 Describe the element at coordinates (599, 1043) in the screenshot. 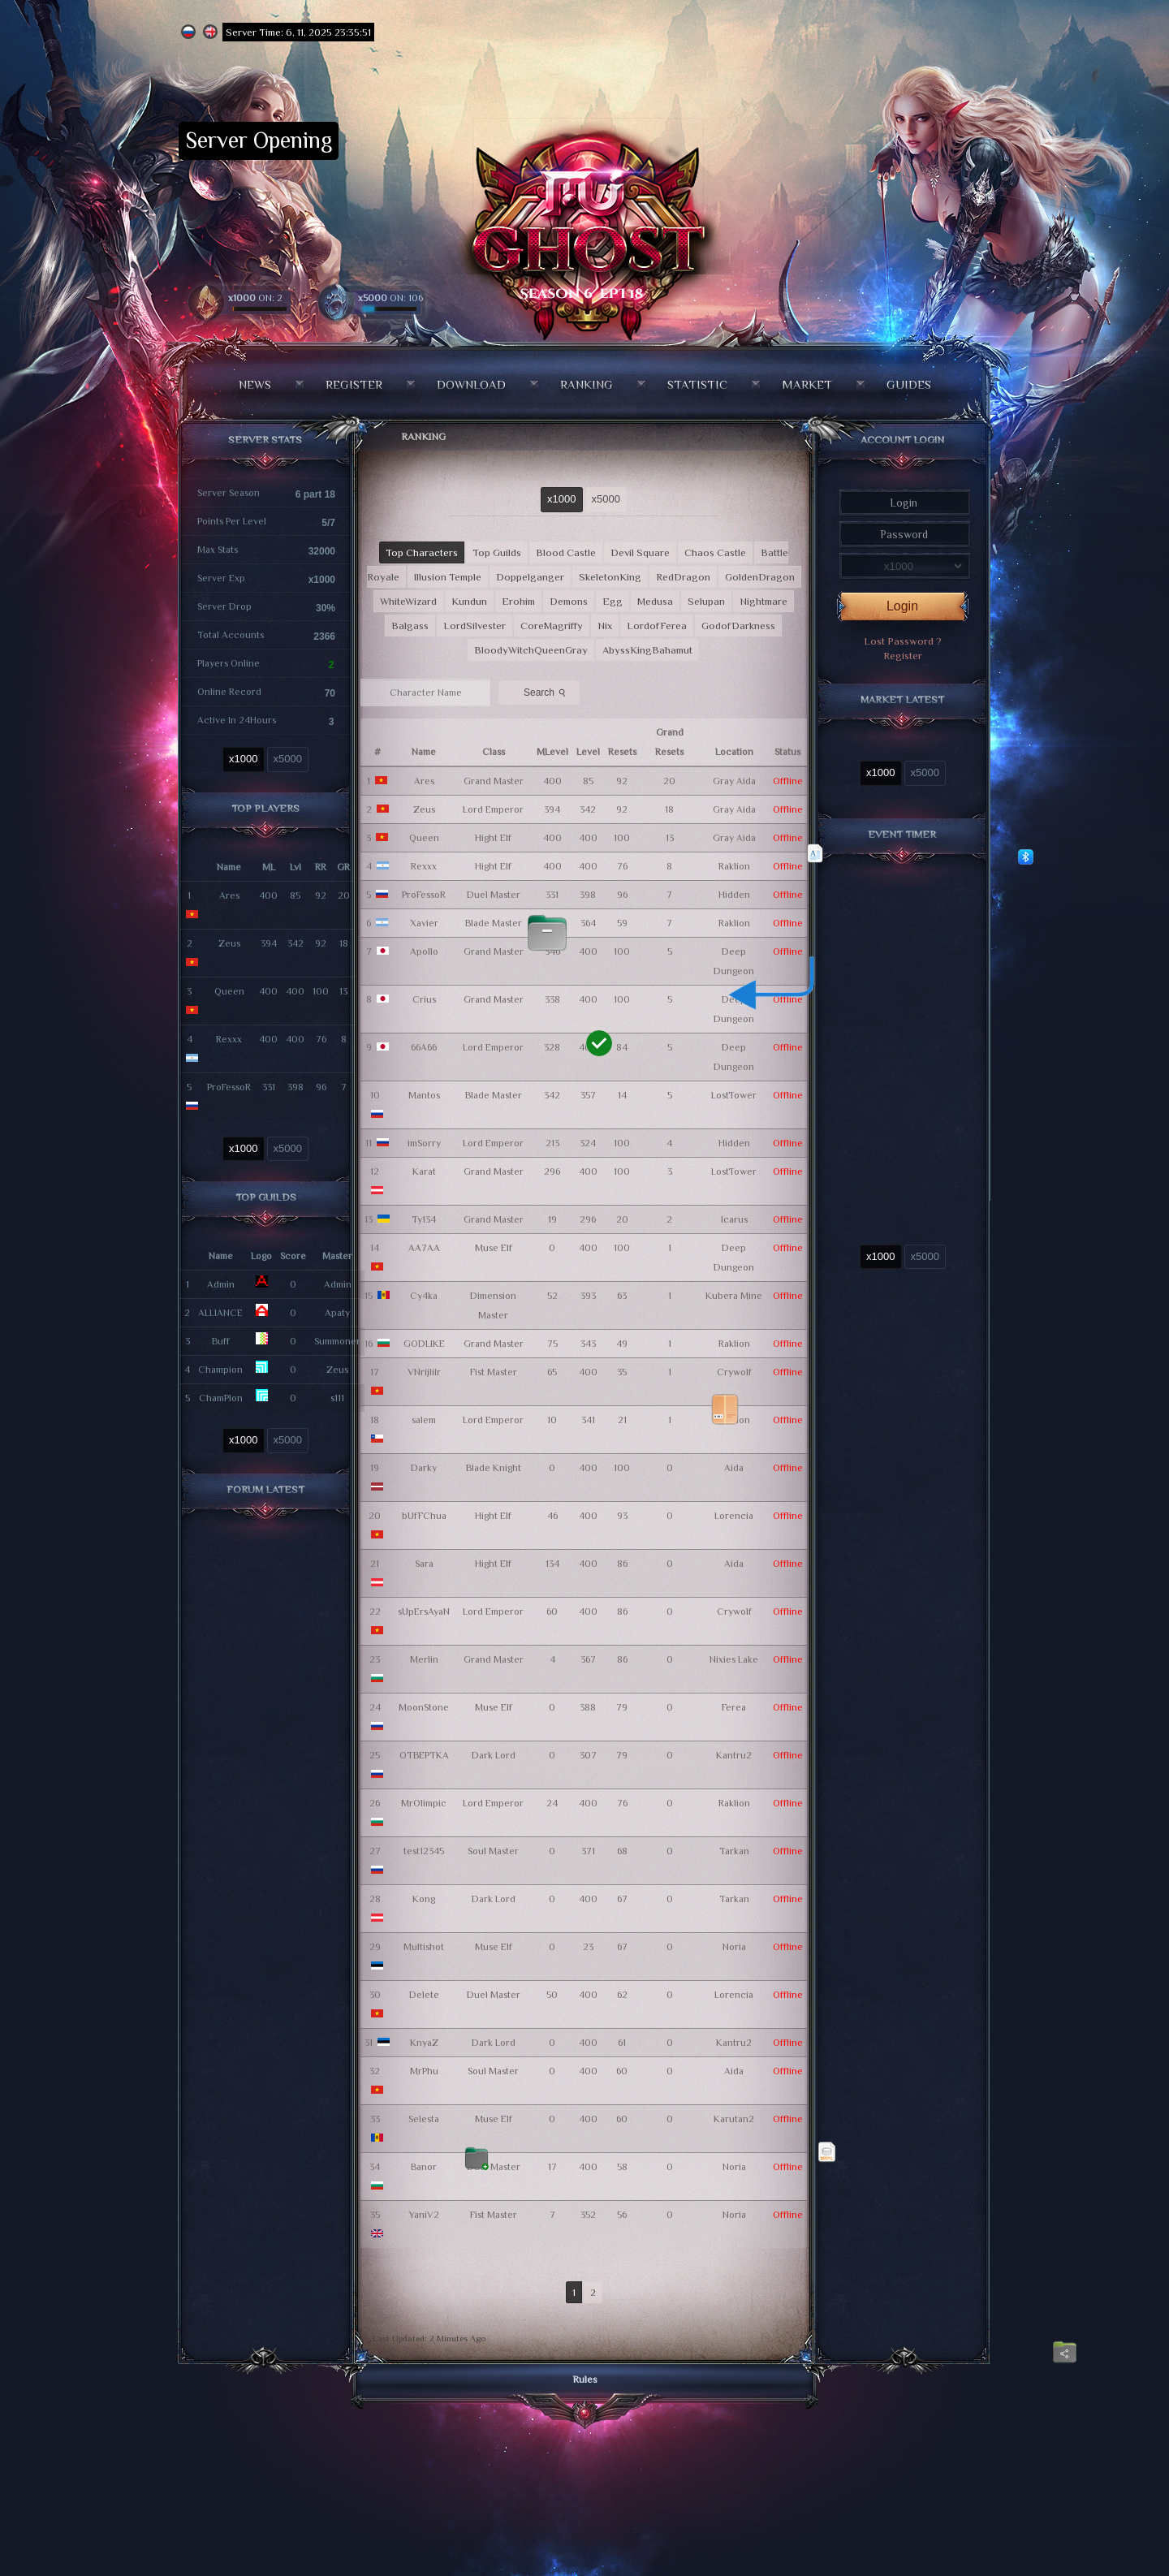

I see `indicates a selected or checked item` at that location.